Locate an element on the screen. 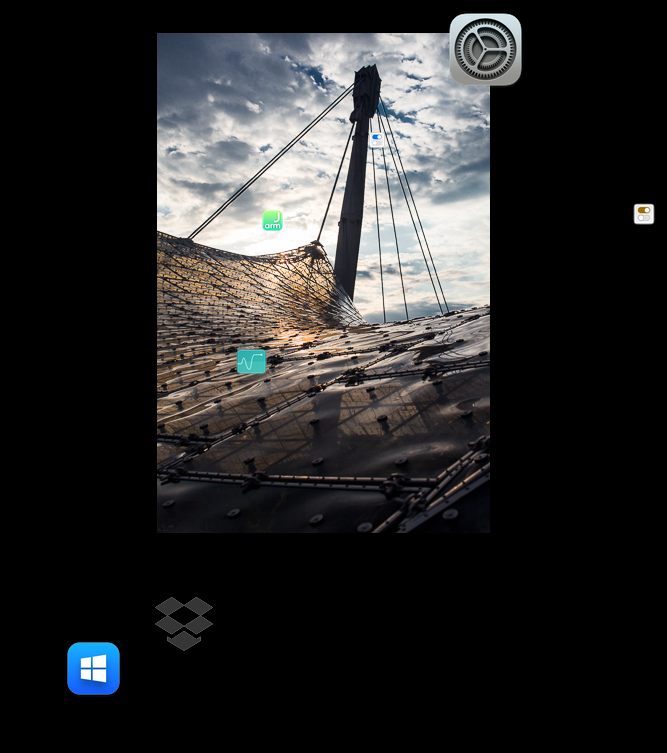 The width and height of the screenshot is (667, 753). launch wine windows compatibility layer is located at coordinates (93, 668).